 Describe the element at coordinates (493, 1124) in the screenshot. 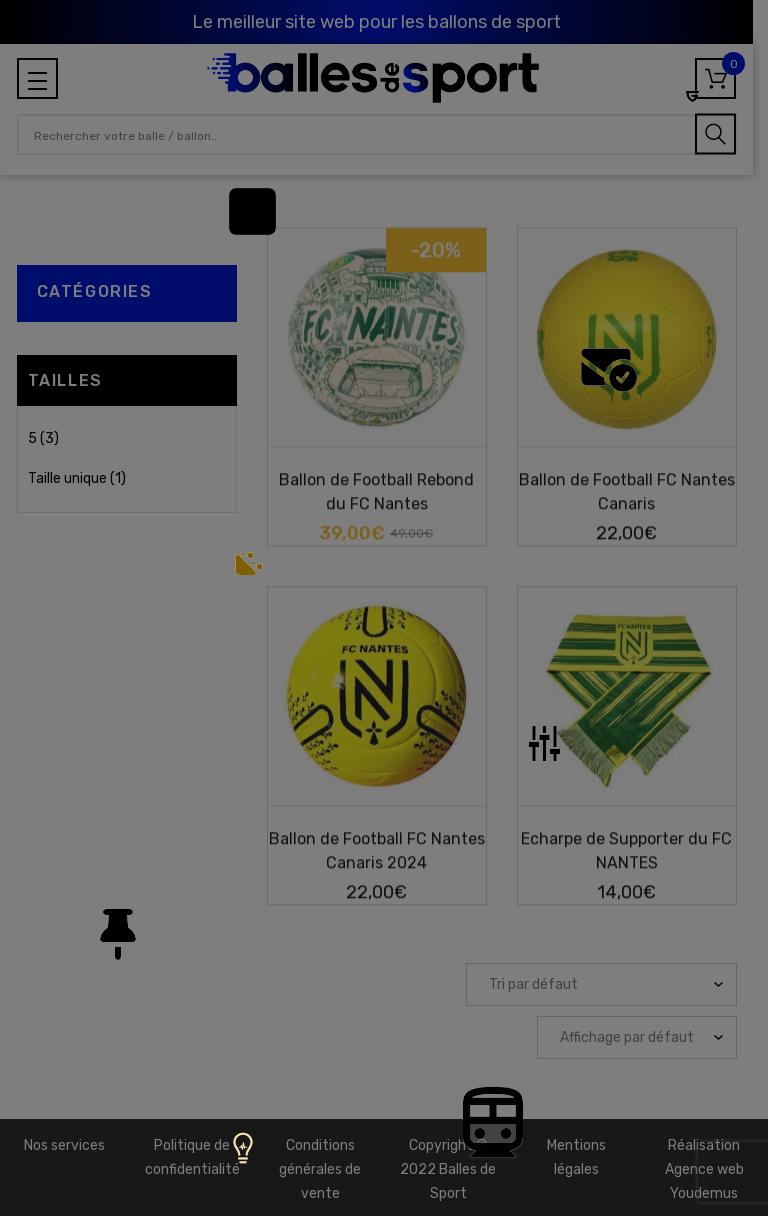

I see `get subway or metro directions` at that location.